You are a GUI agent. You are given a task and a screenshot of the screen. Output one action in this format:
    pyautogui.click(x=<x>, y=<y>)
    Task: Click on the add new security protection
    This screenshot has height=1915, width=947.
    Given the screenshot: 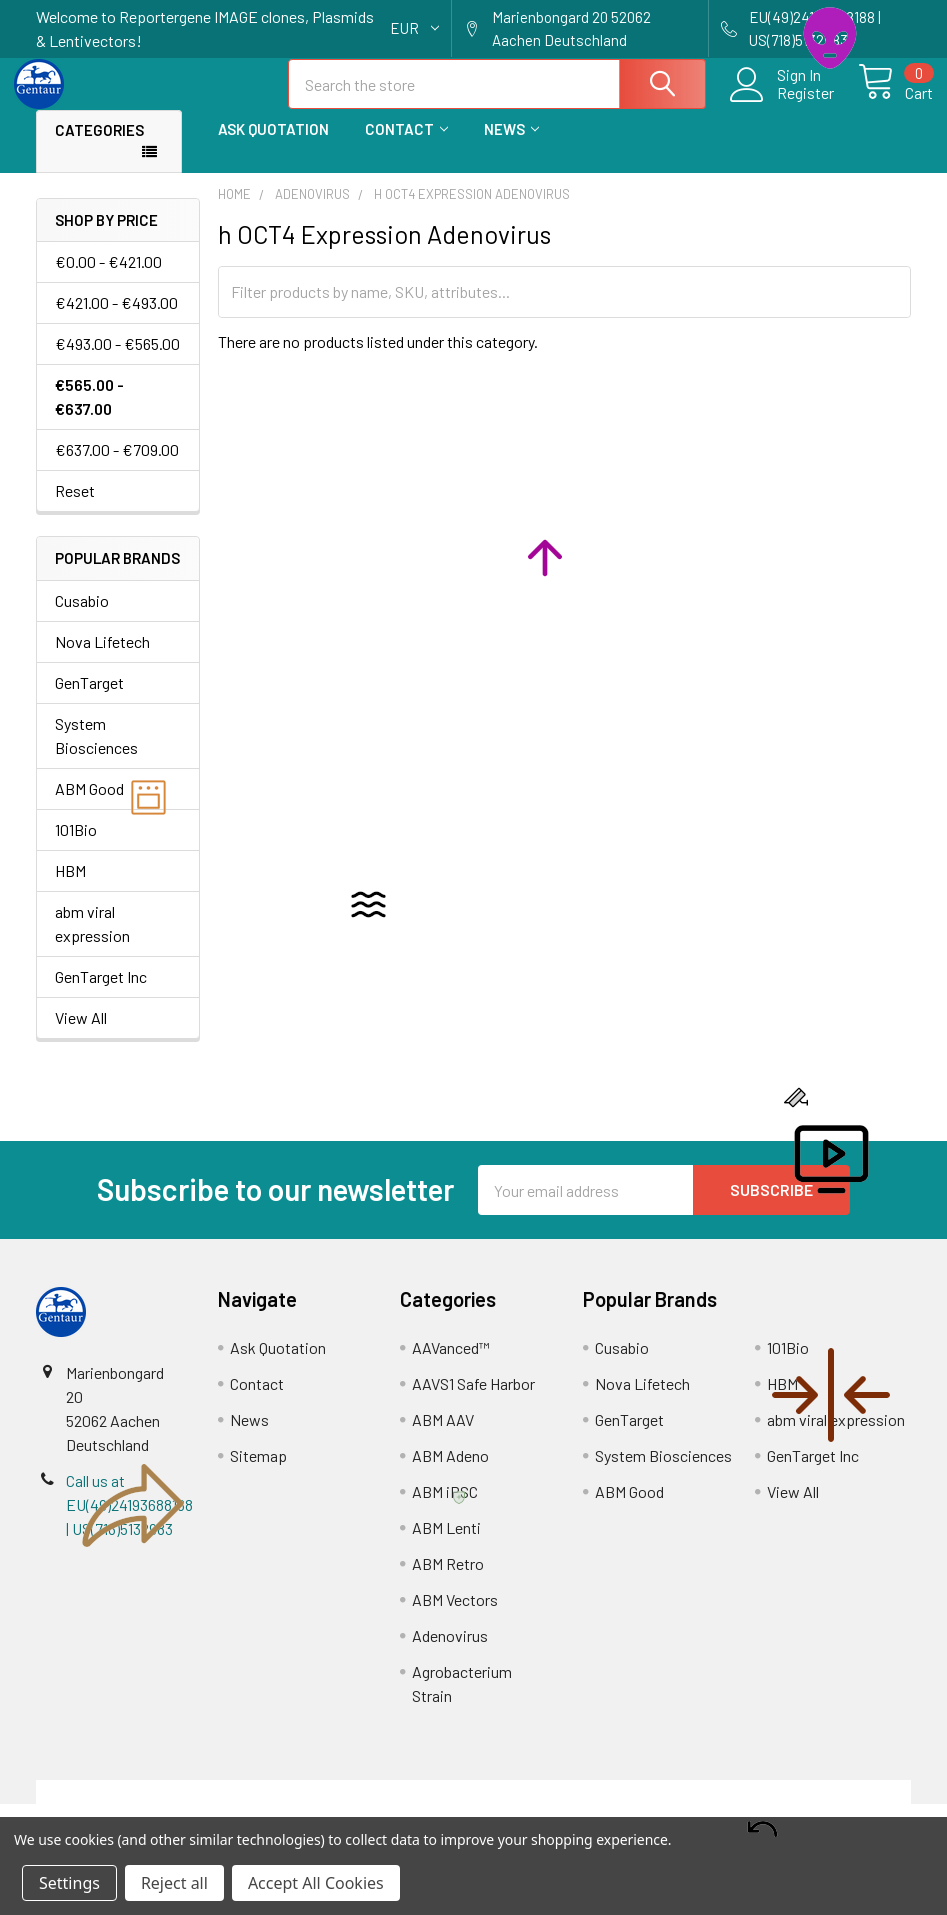 What is the action you would take?
    pyautogui.click(x=459, y=1497)
    